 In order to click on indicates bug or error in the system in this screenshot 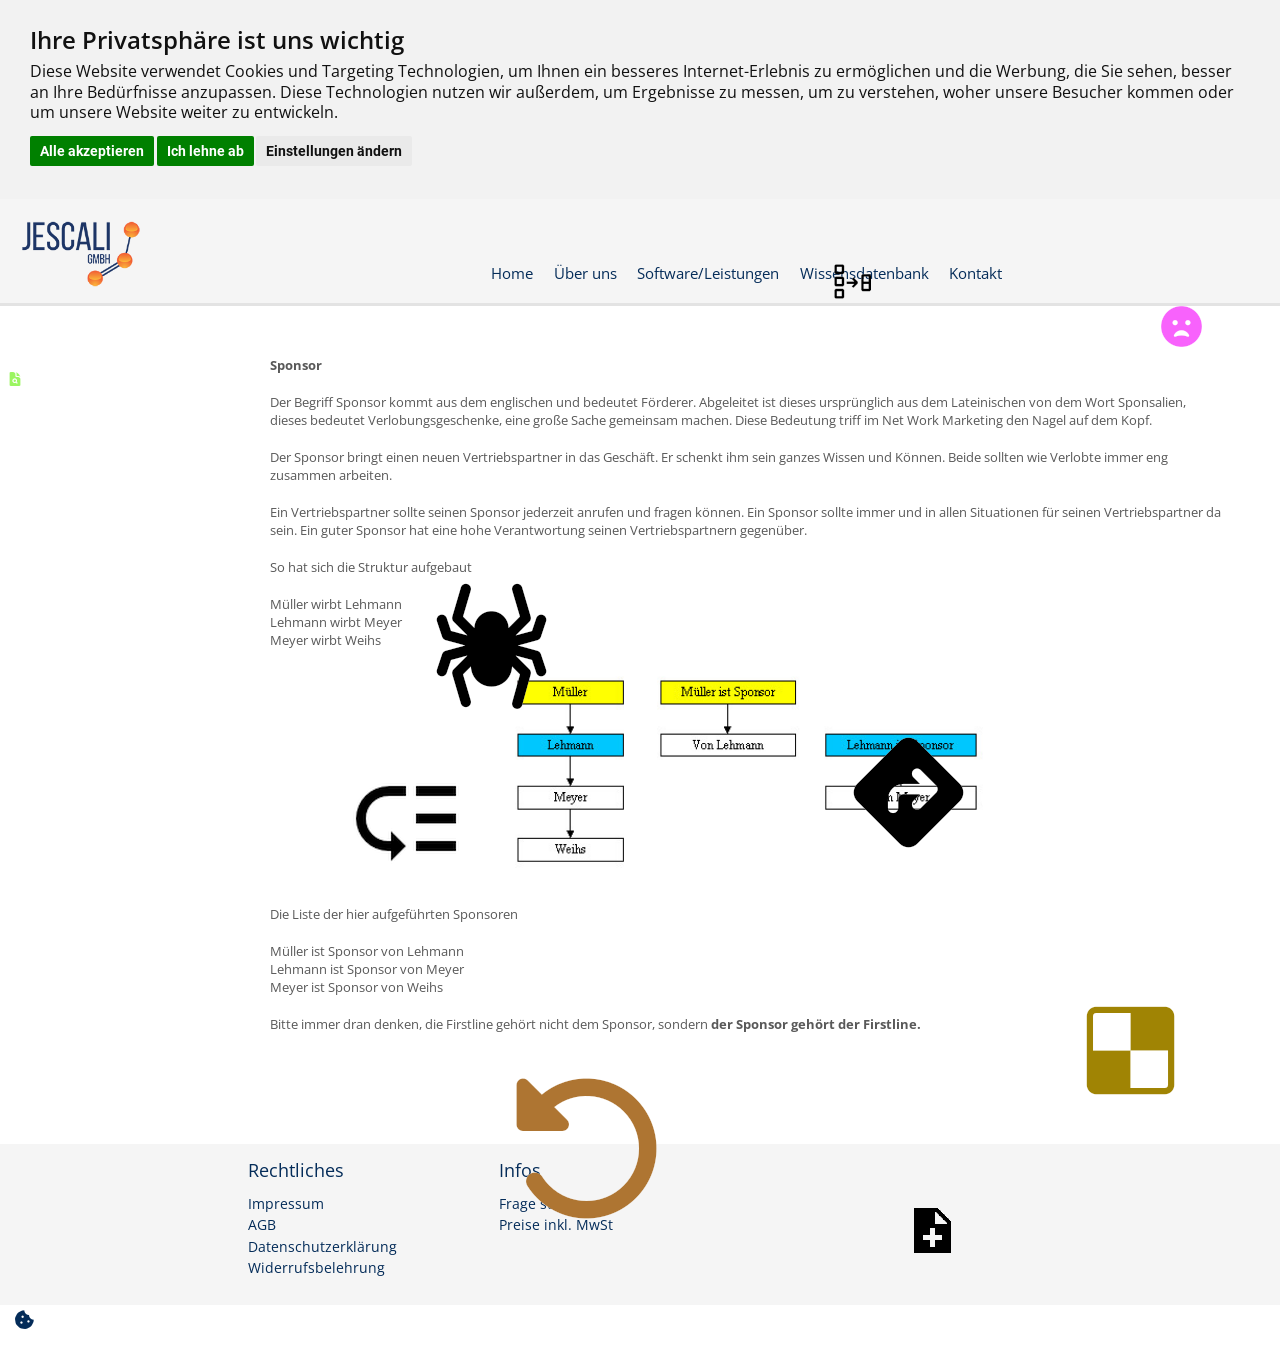, I will do `click(491, 645)`.